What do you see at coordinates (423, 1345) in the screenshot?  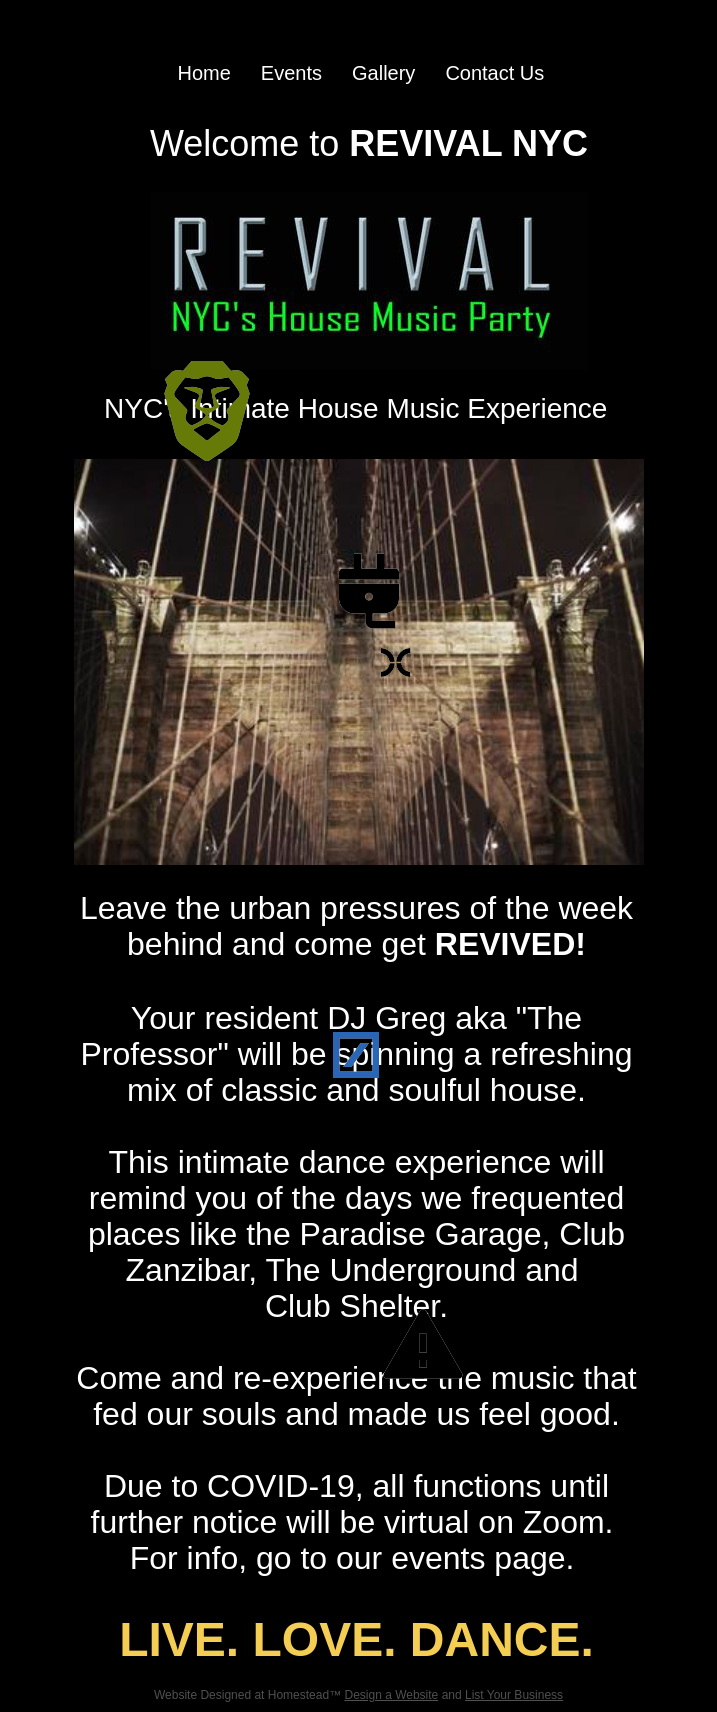 I see `indicates a warning or alert that requires attention` at bounding box center [423, 1345].